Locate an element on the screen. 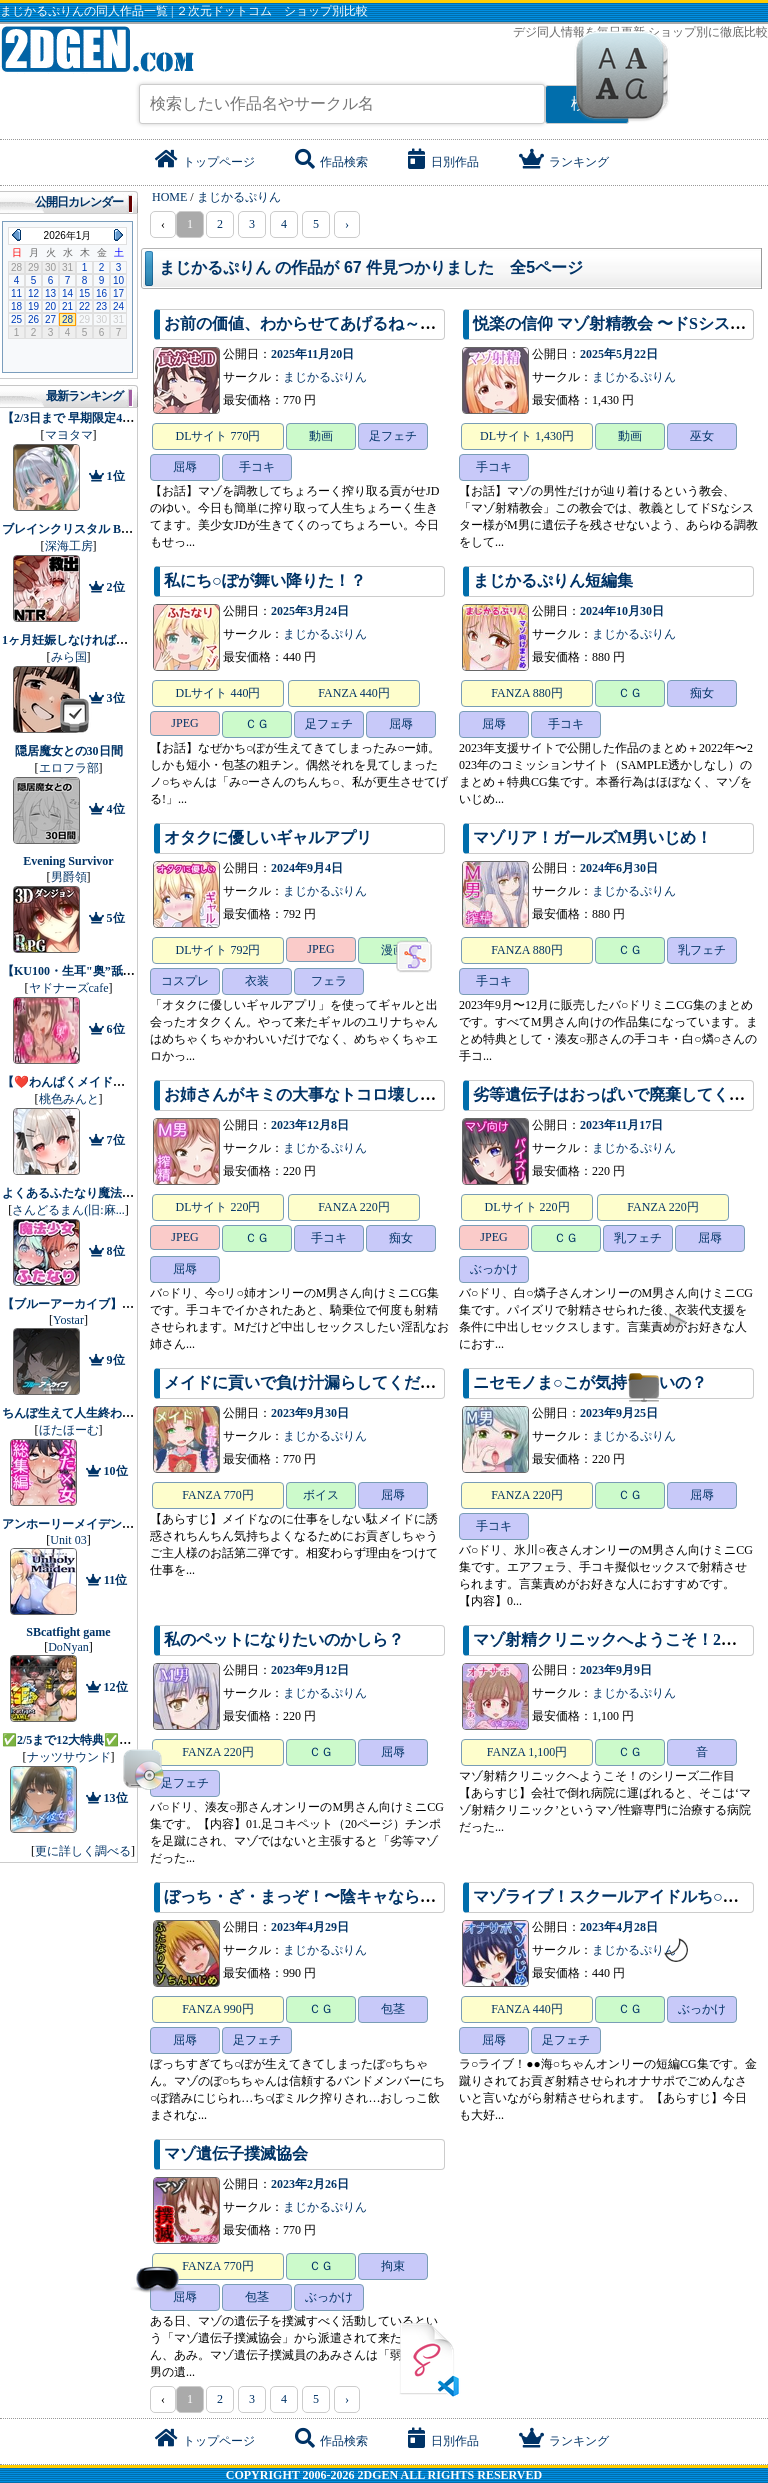 The image size is (768, 2483). open Things 3 task management app is located at coordinates (74, 715).